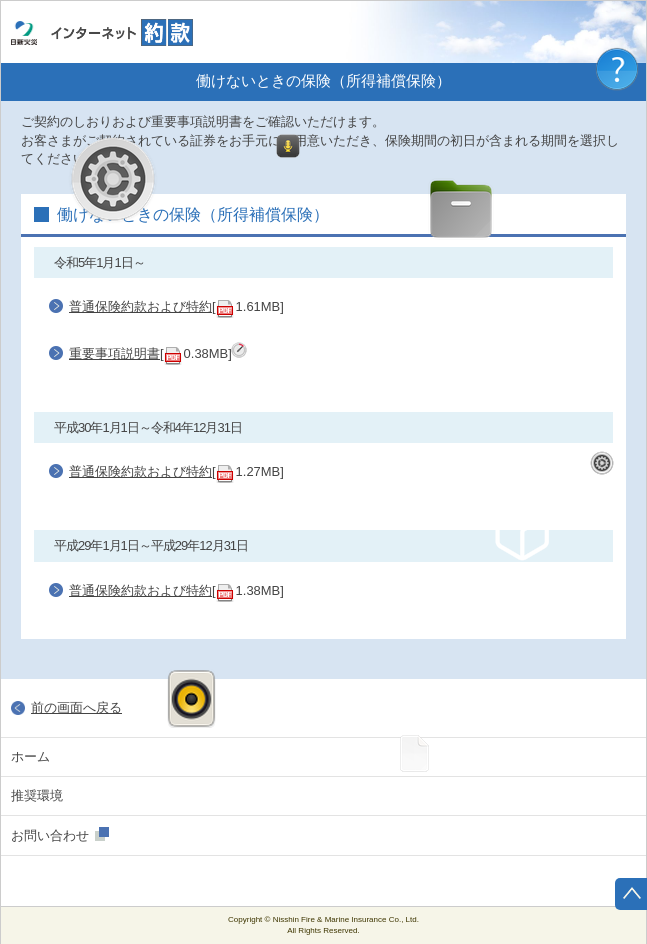 This screenshot has height=944, width=647. What do you see at coordinates (602, 463) in the screenshot?
I see `open system settings` at bounding box center [602, 463].